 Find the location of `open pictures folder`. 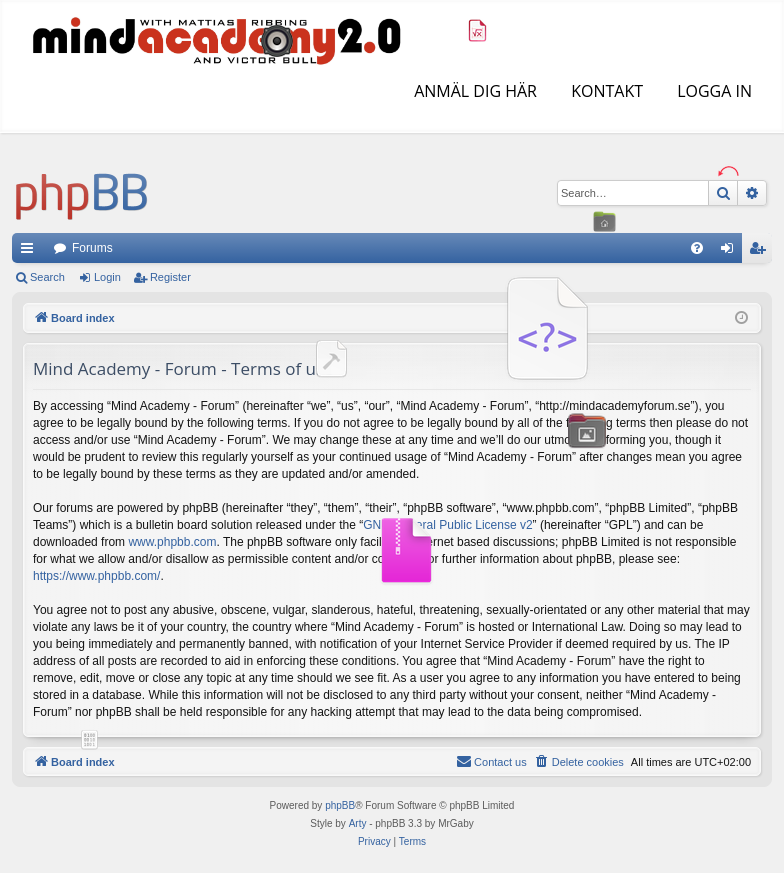

open pictures folder is located at coordinates (587, 430).